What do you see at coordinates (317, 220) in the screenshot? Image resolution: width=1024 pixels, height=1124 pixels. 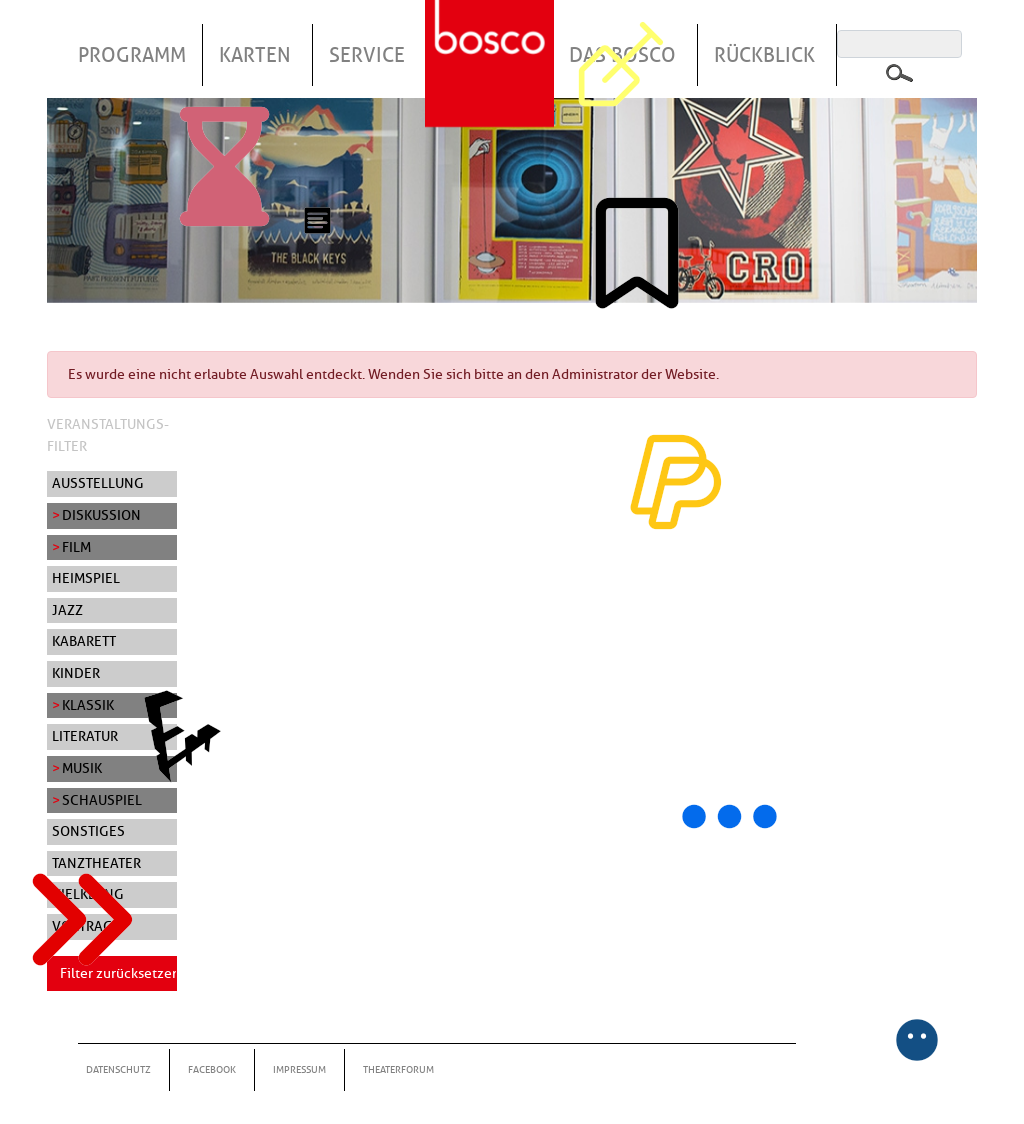 I see `align text to the left` at bounding box center [317, 220].